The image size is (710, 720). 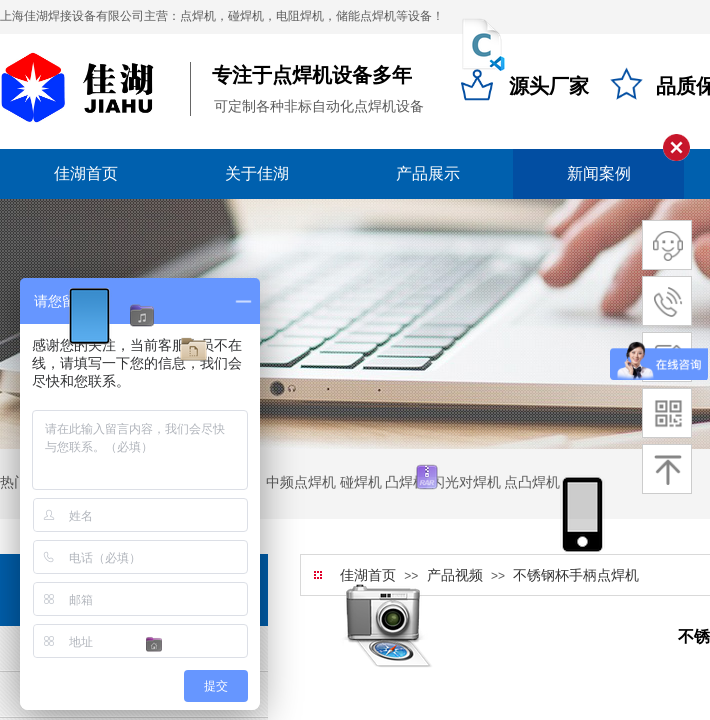 I want to click on open a C programming file in Visual Studio Code, so click(x=482, y=45).